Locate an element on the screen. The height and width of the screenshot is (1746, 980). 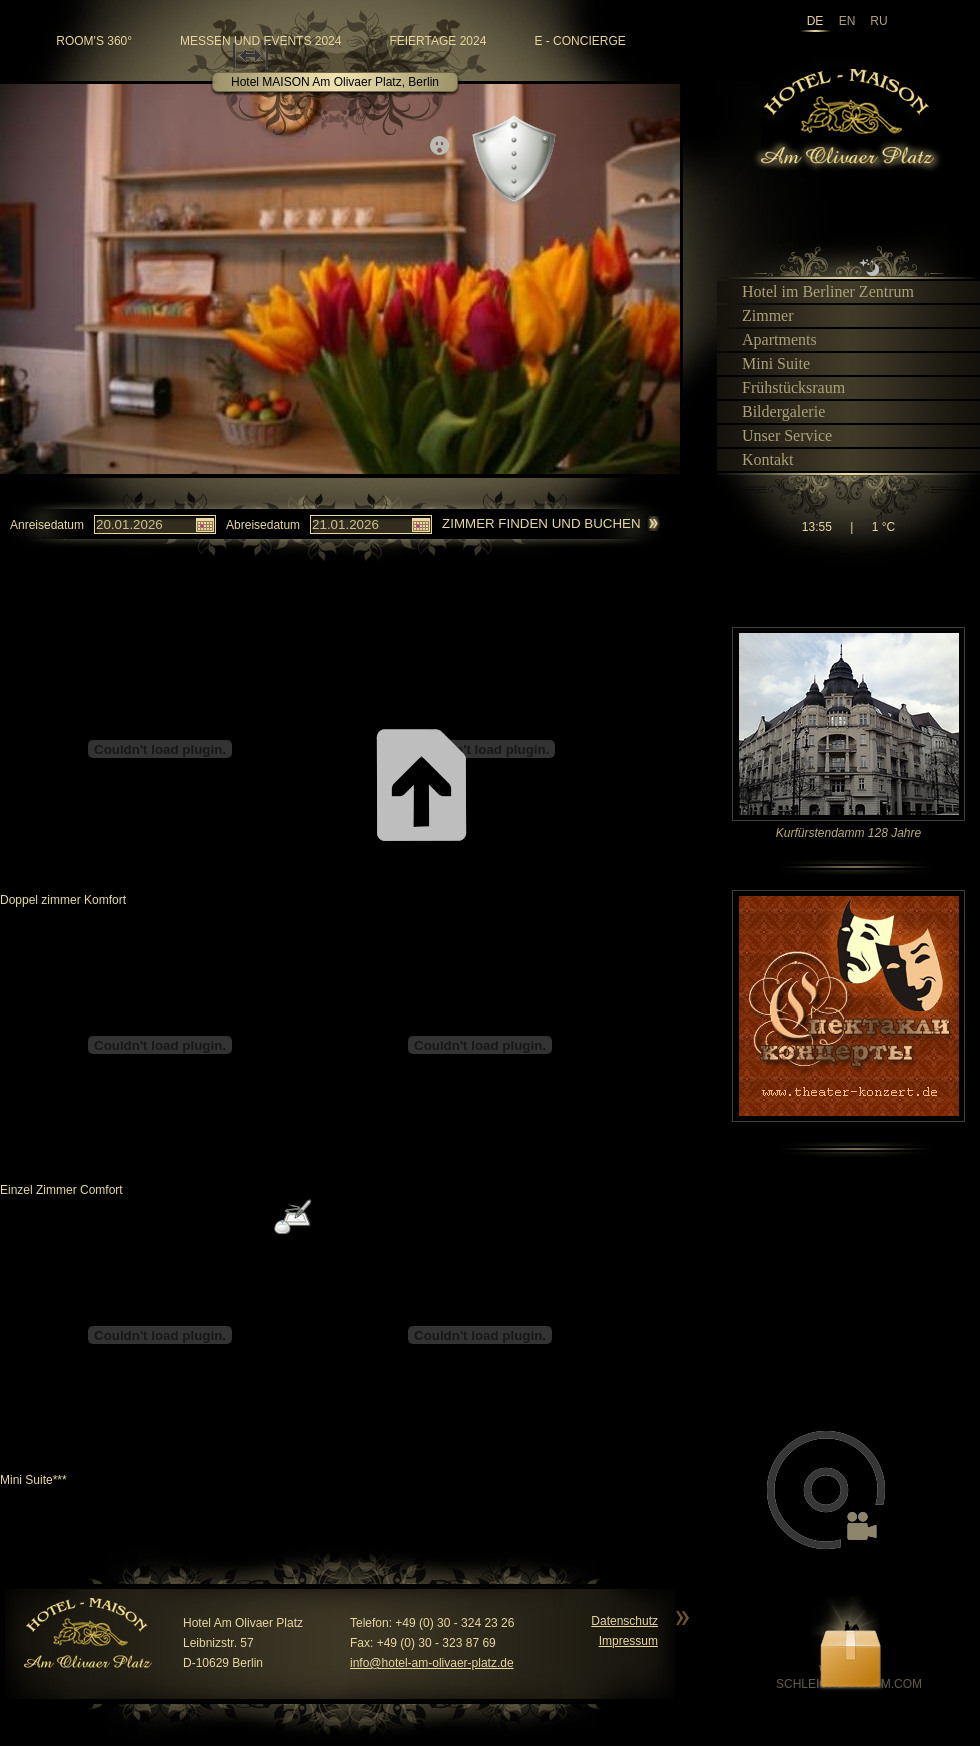
indicates video disc or DVD media is located at coordinates (826, 1490).